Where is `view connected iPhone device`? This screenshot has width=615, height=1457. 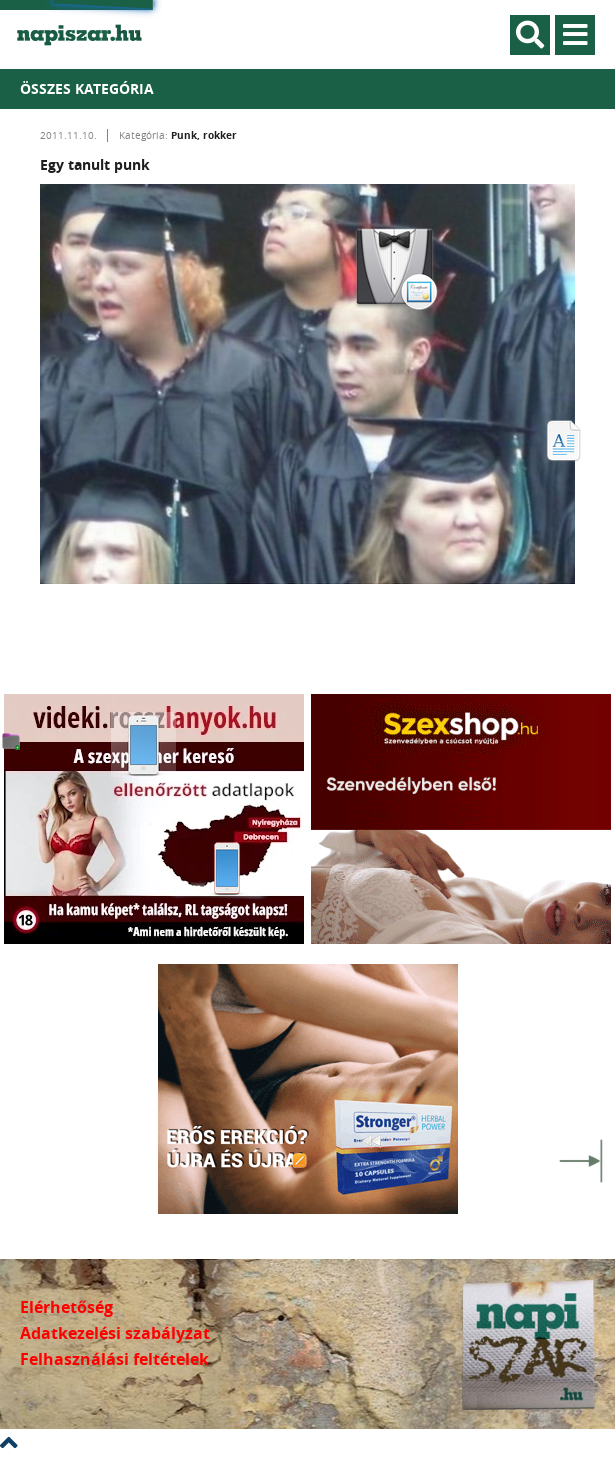 view connected iPhone device is located at coordinates (143, 744).